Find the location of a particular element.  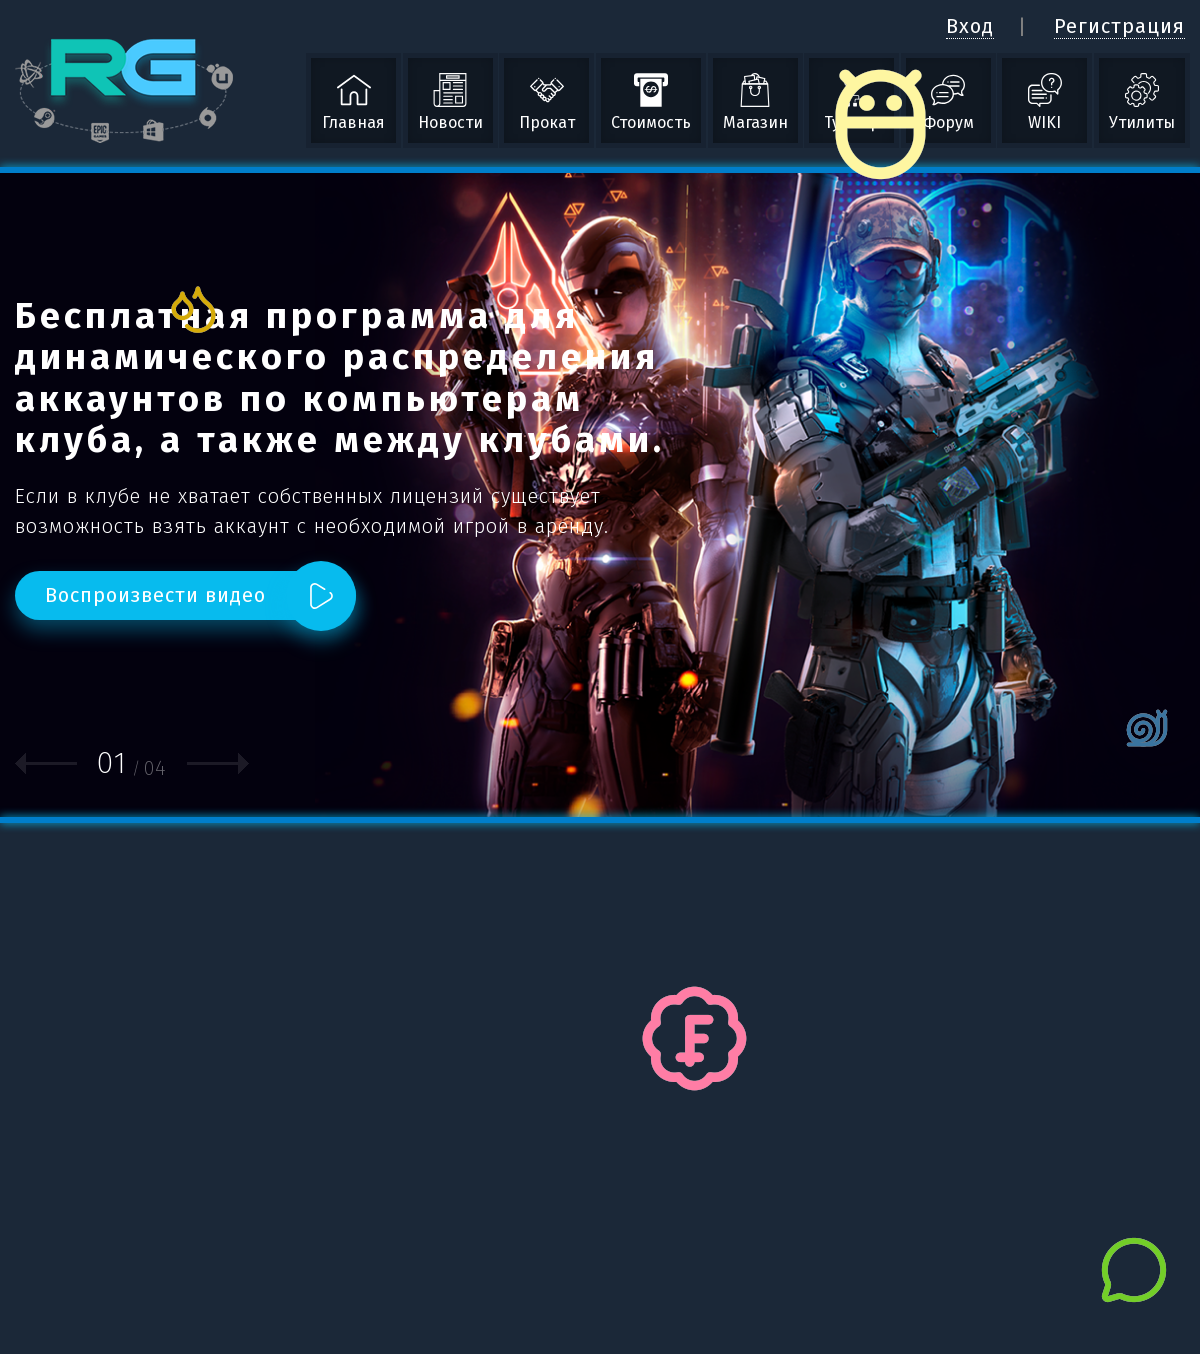

indicates humidity or moisture level is located at coordinates (193, 308).